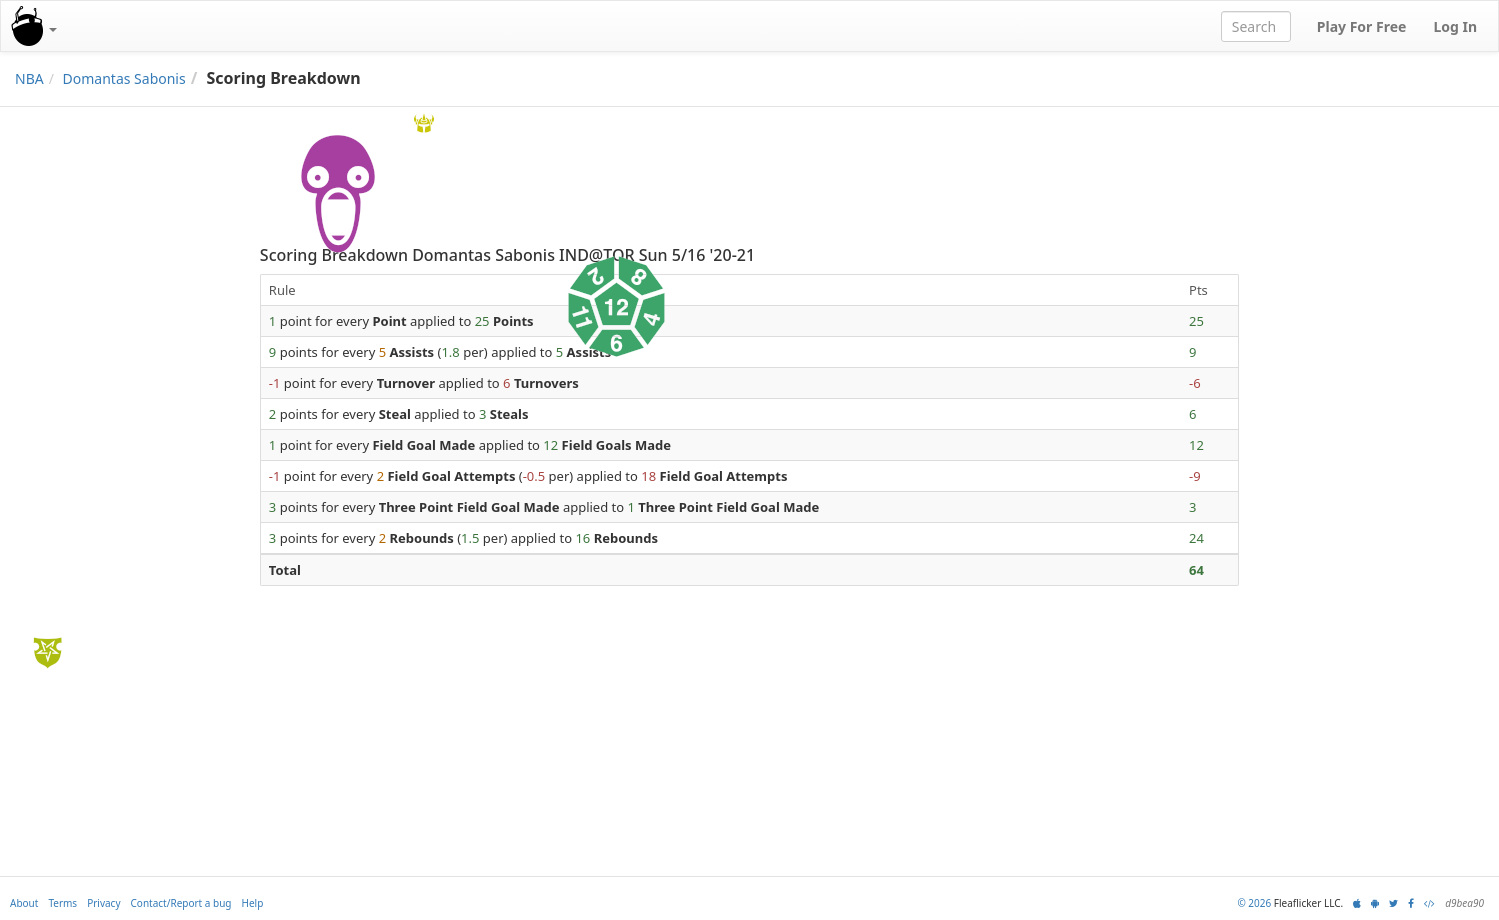  I want to click on indicates a horror or terror game genre, so click(338, 193).